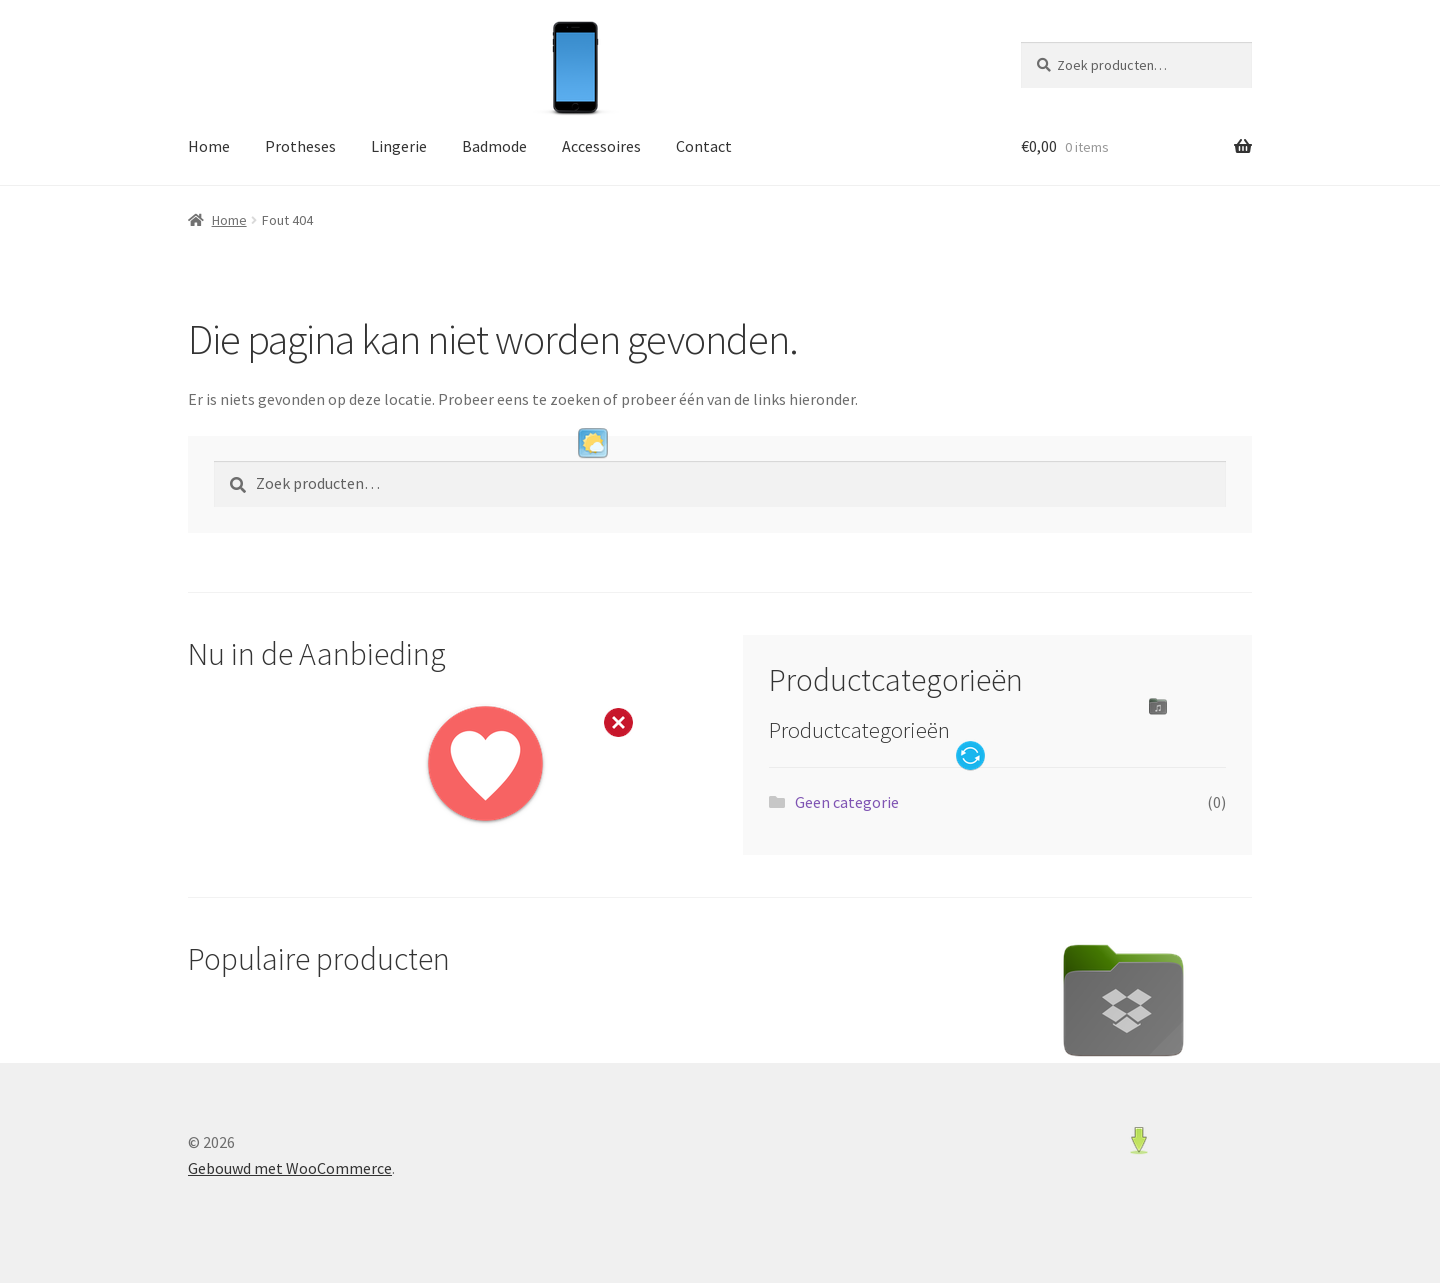 Image resolution: width=1440 pixels, height=1283 pixels. What do you see at coordinates (970, 755) in the screenshot?
I see `dropbox is currently syncing files` at bounding box center [970, 755].